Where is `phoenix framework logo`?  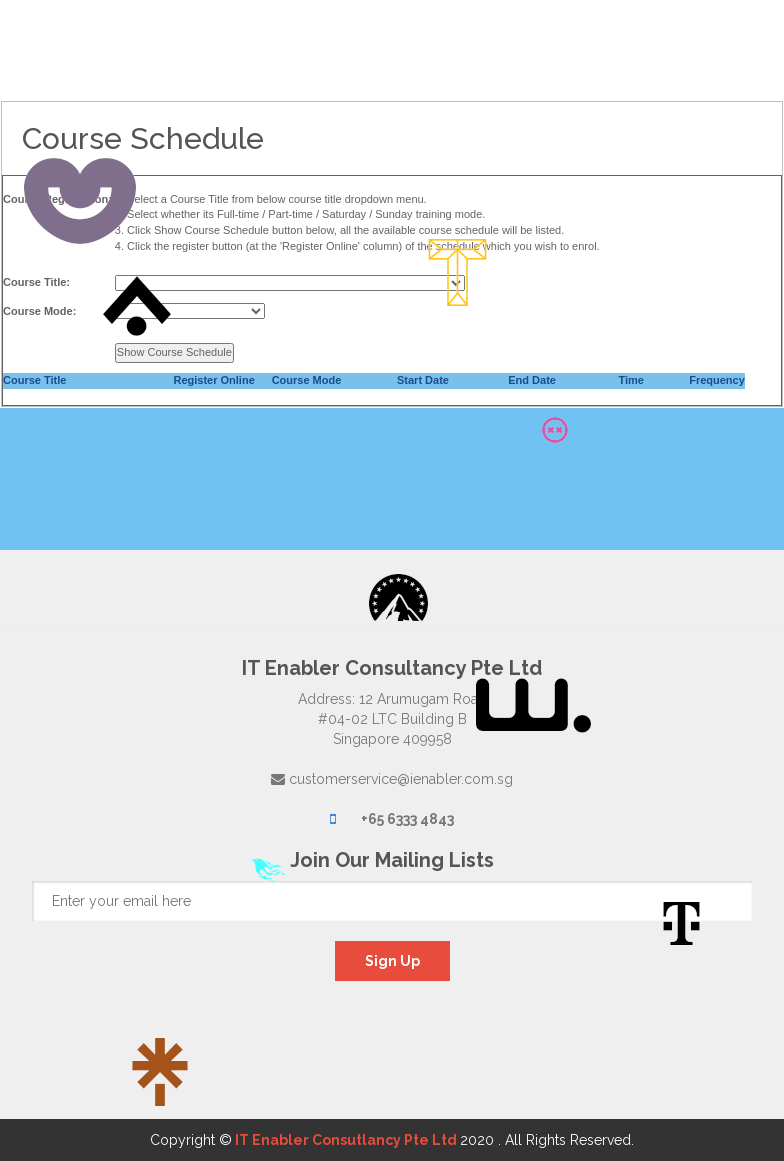 phoenix framework logo is located at coordinates (268, 870).